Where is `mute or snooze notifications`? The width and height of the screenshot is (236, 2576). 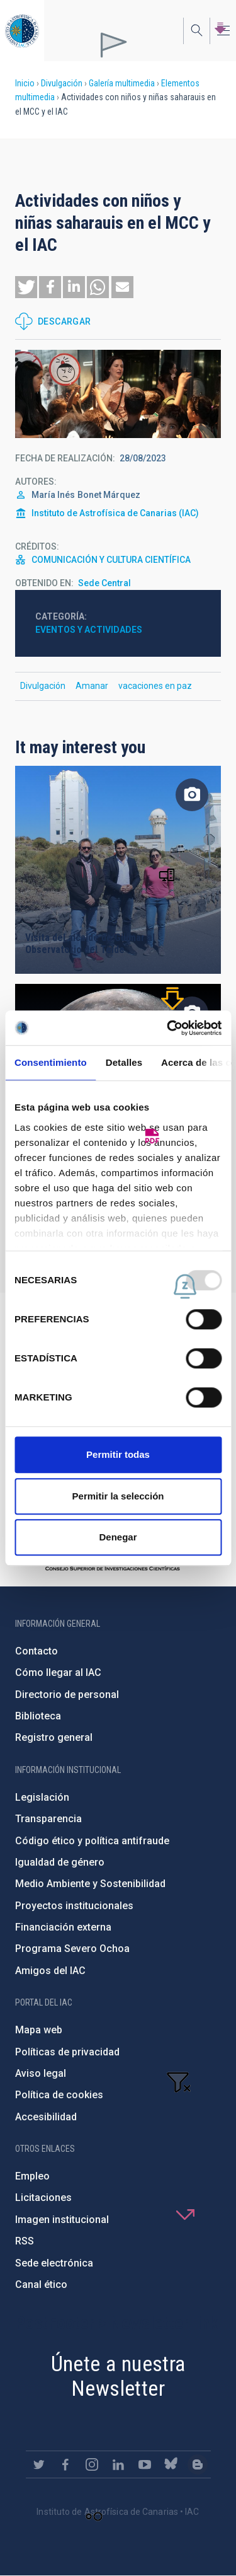
mute or snooze notifications is located at coordinates (185, 1286).